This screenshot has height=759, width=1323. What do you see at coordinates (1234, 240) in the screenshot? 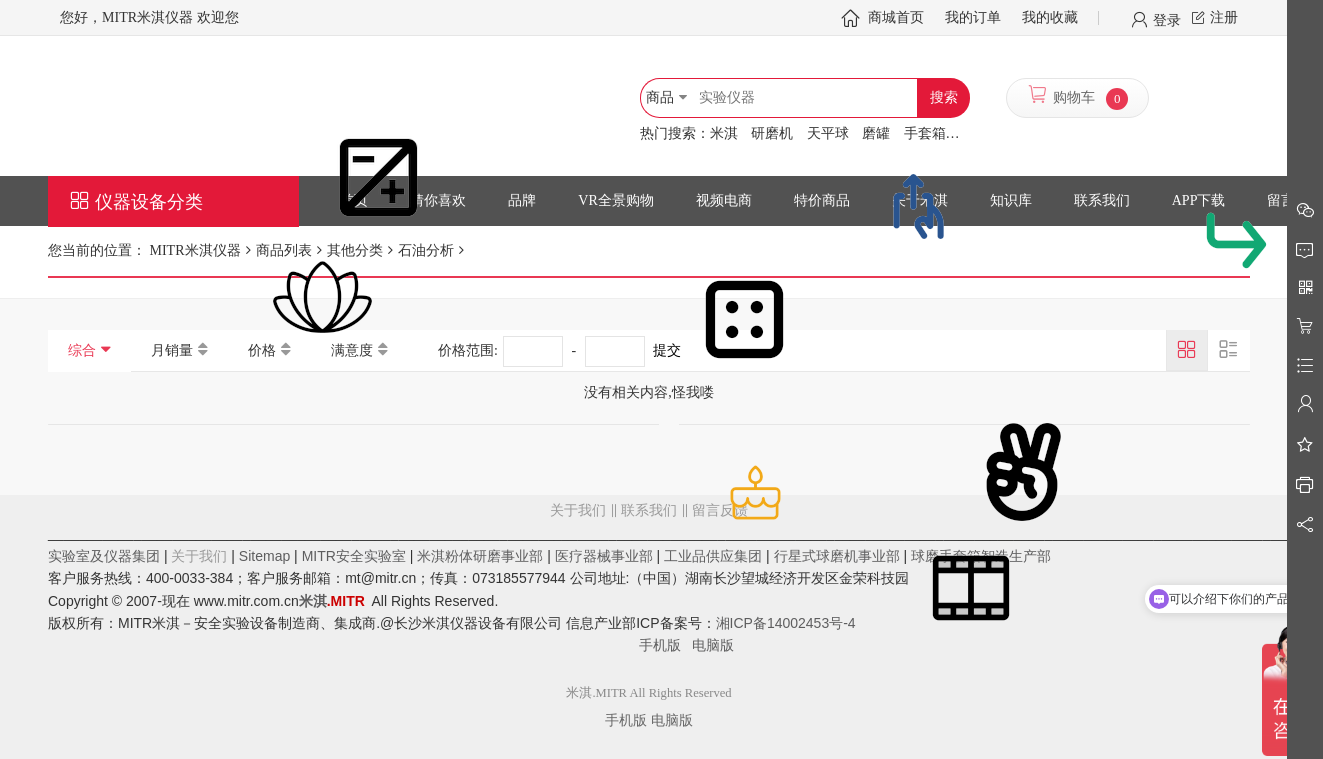
I see `navigate to sub-item or nested content` at bounding box center [1234, 240].